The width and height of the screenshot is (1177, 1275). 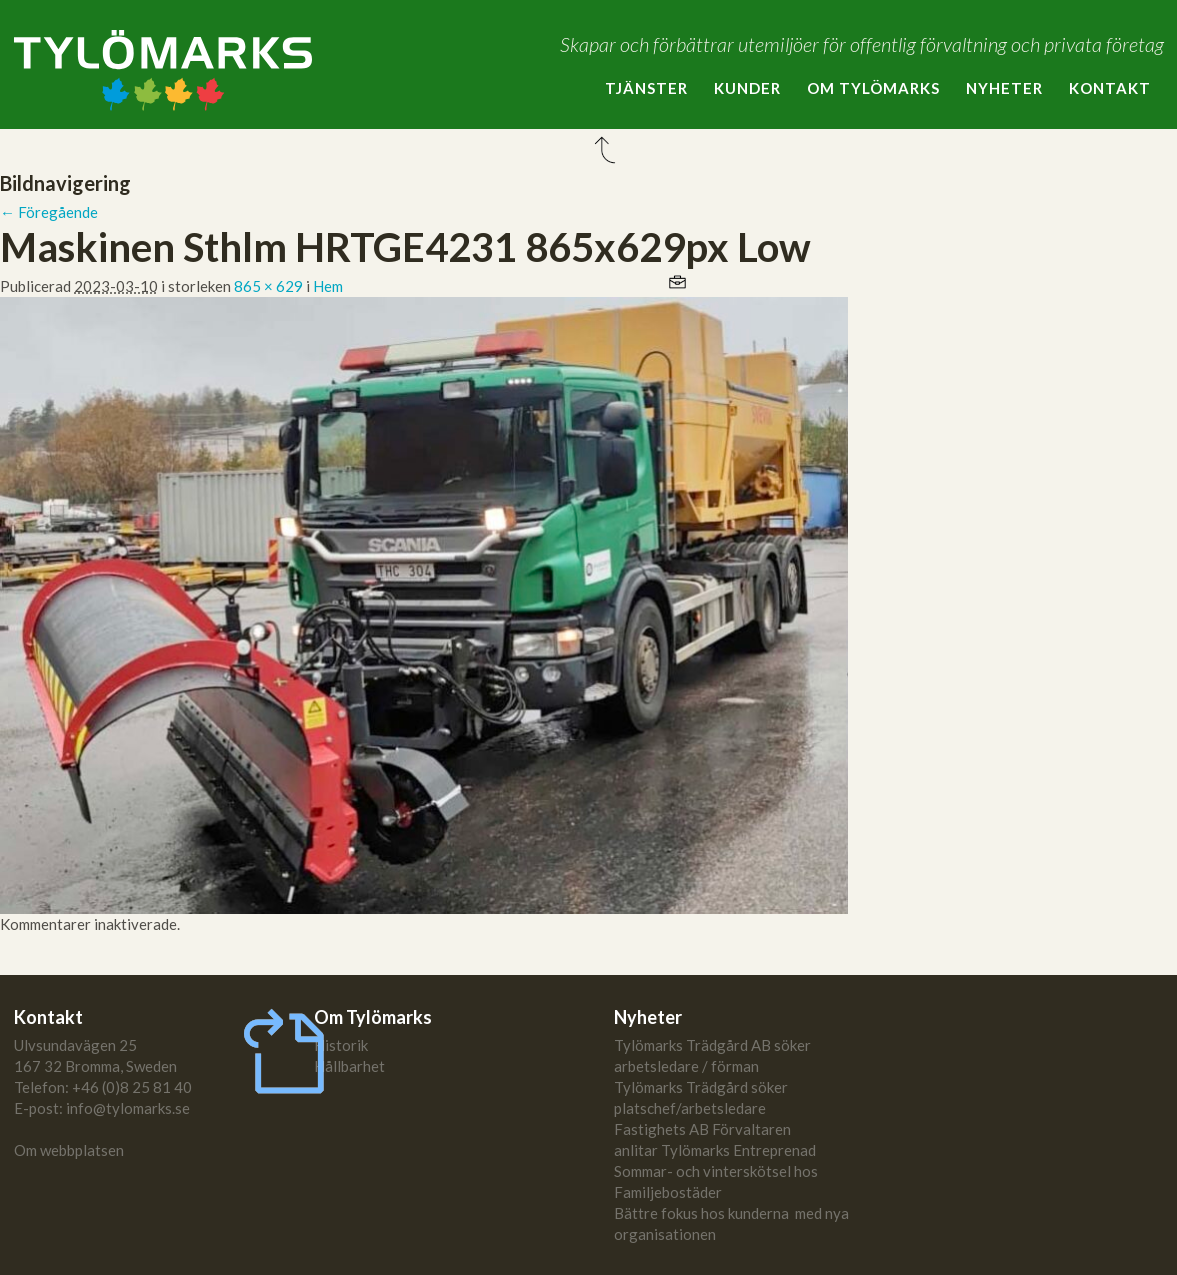 What do you see at coordinates (677, 282) in the screenshot?
I see `access work or business-related files` at bounding box center [677, 282].